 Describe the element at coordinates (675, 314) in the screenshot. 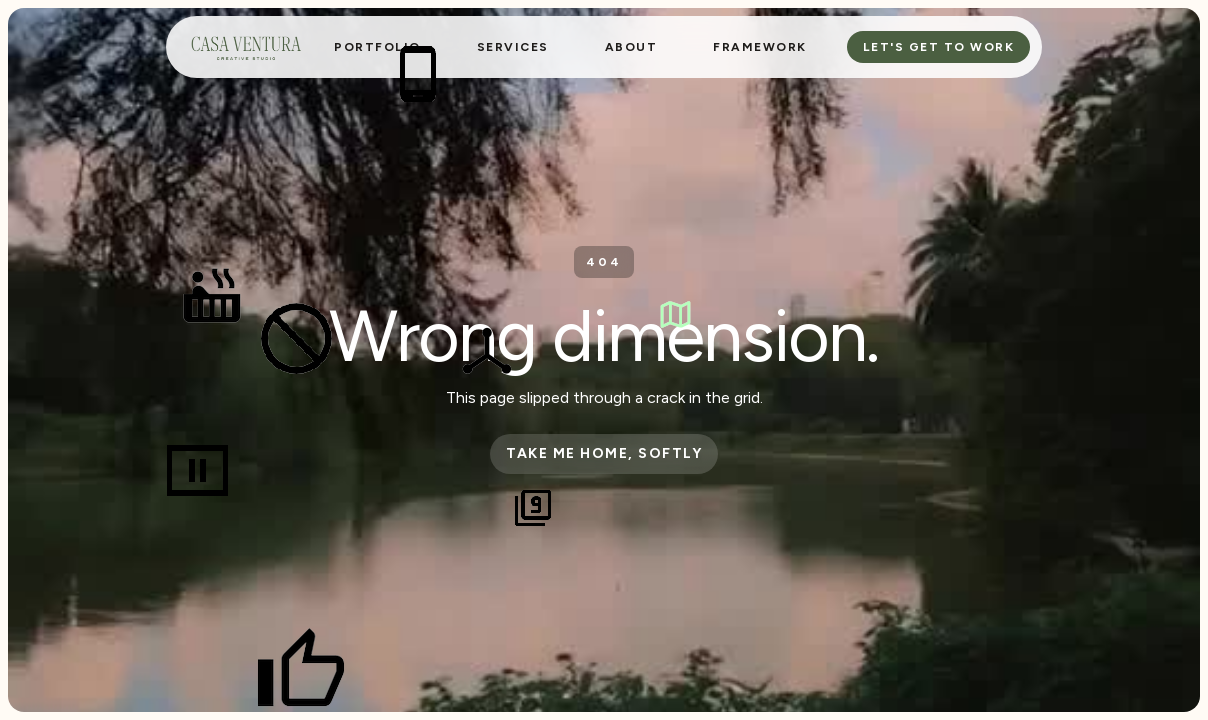

I see `view map or navigation` at that location.